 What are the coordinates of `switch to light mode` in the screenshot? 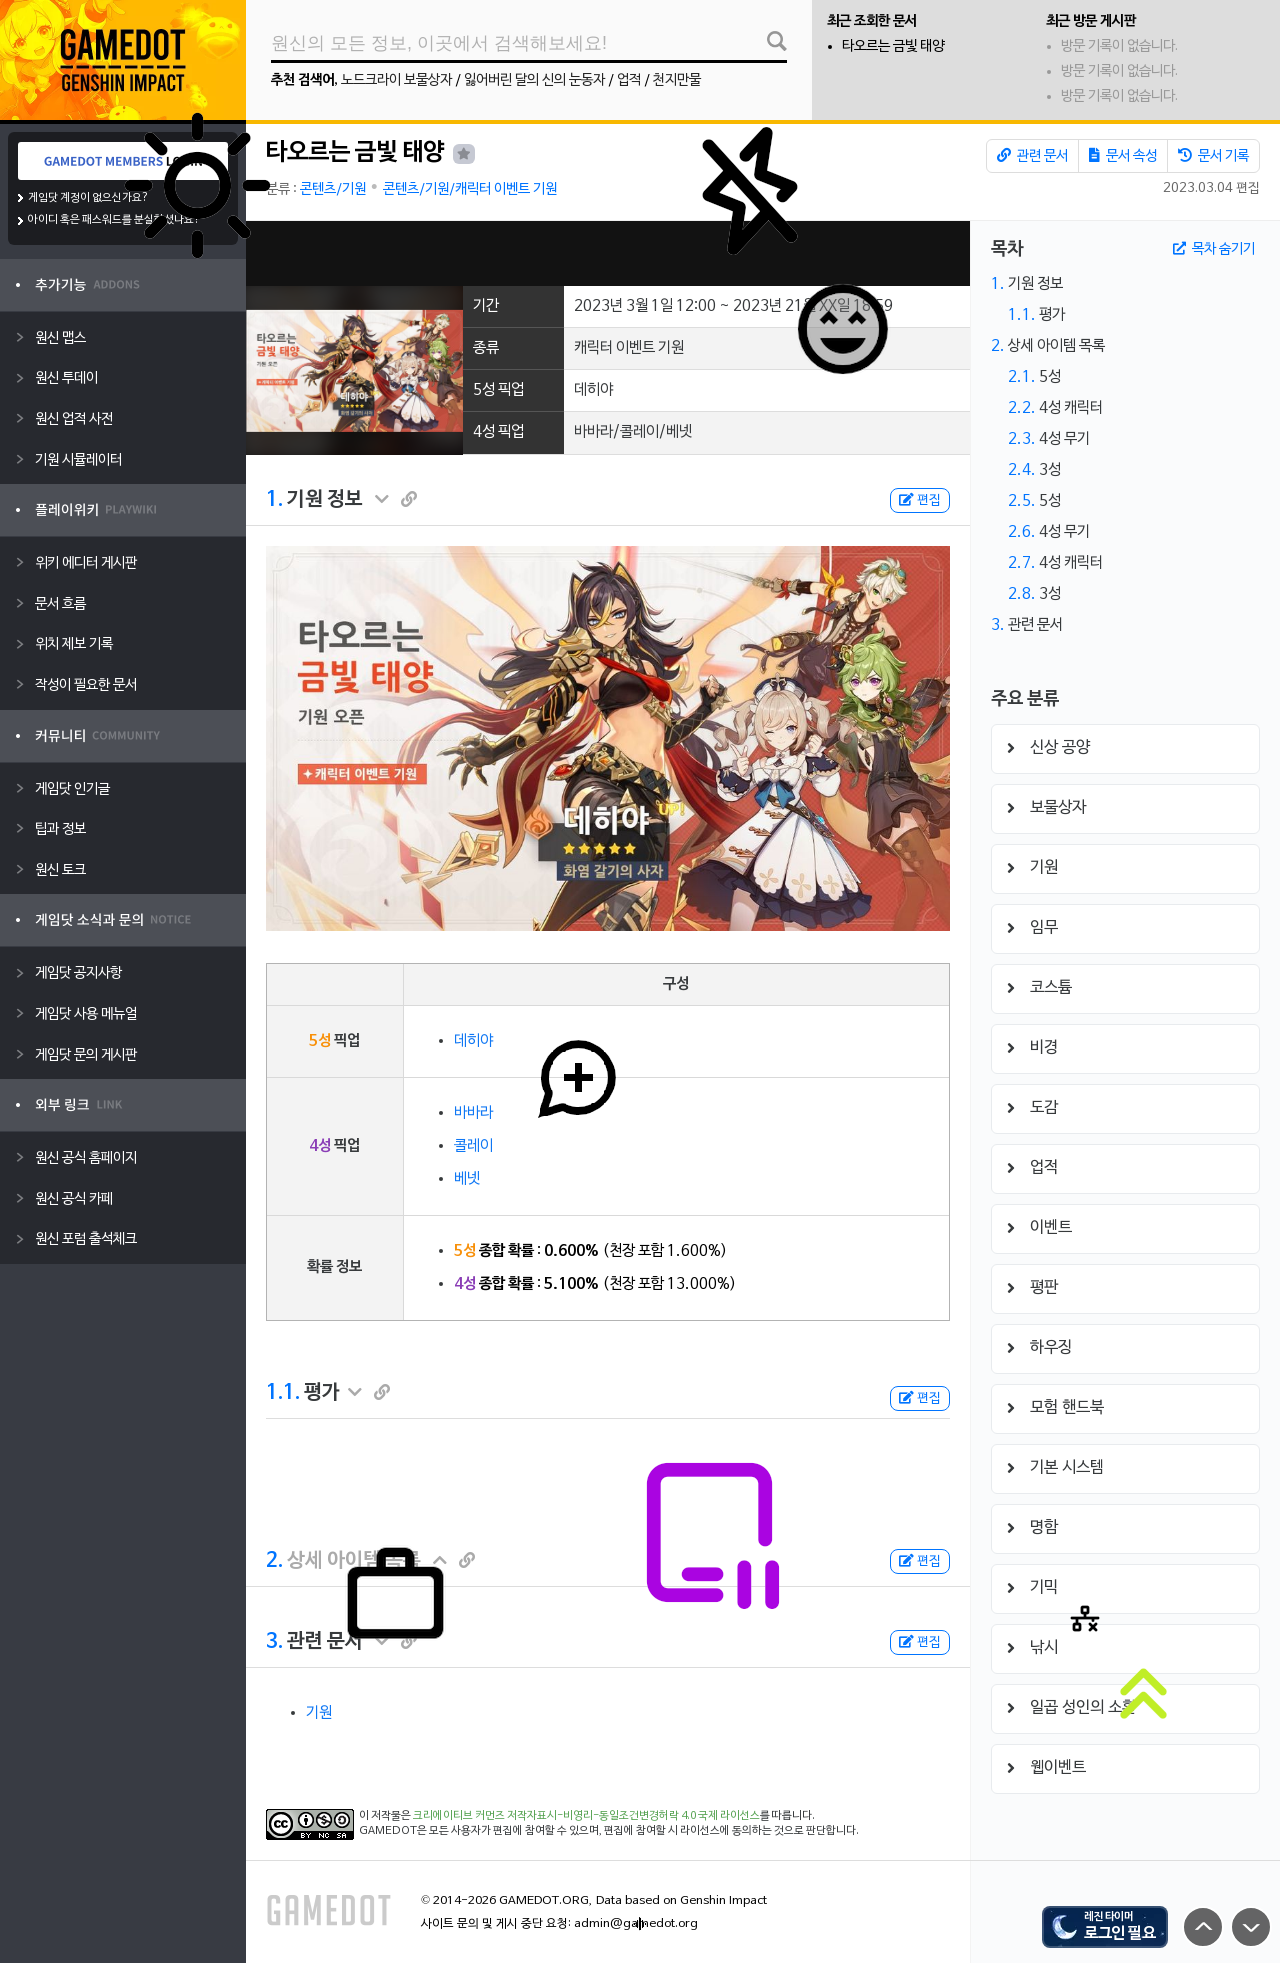 It's located at (197, 185).